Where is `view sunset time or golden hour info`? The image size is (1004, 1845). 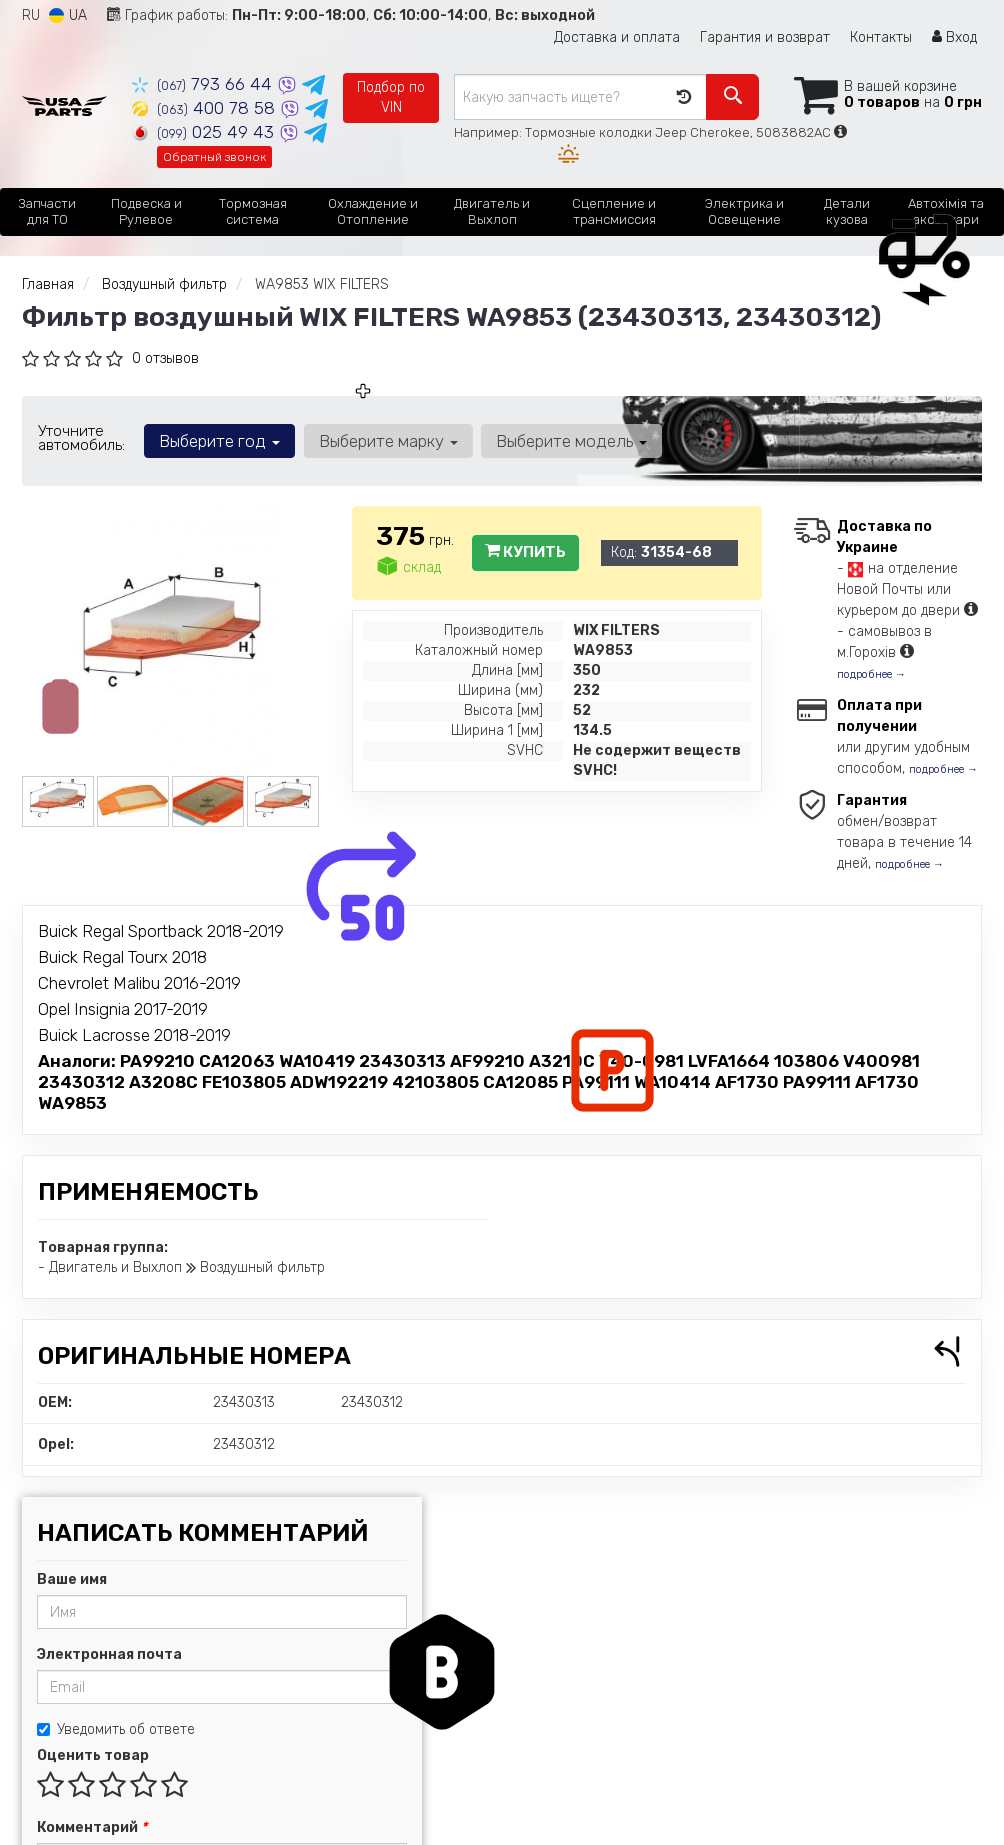
view sunset time or golden hour info is located at coordinates (568, 153).